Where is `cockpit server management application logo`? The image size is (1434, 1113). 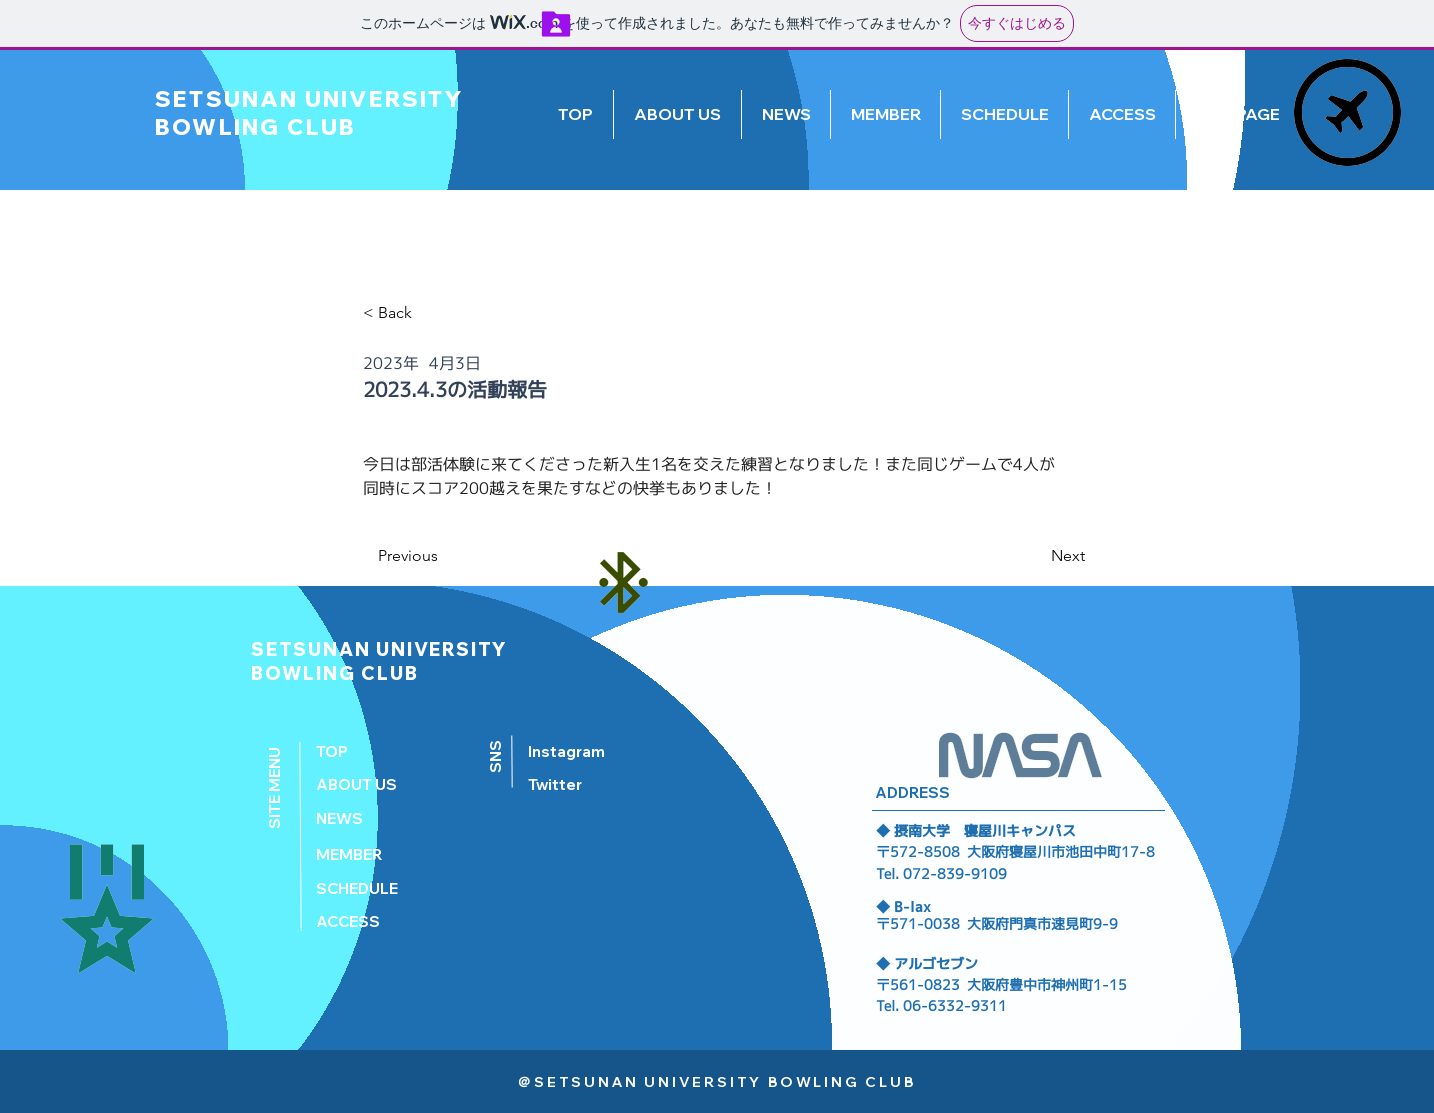 cockpit server management application logo is located at coordinates (1347, 112).